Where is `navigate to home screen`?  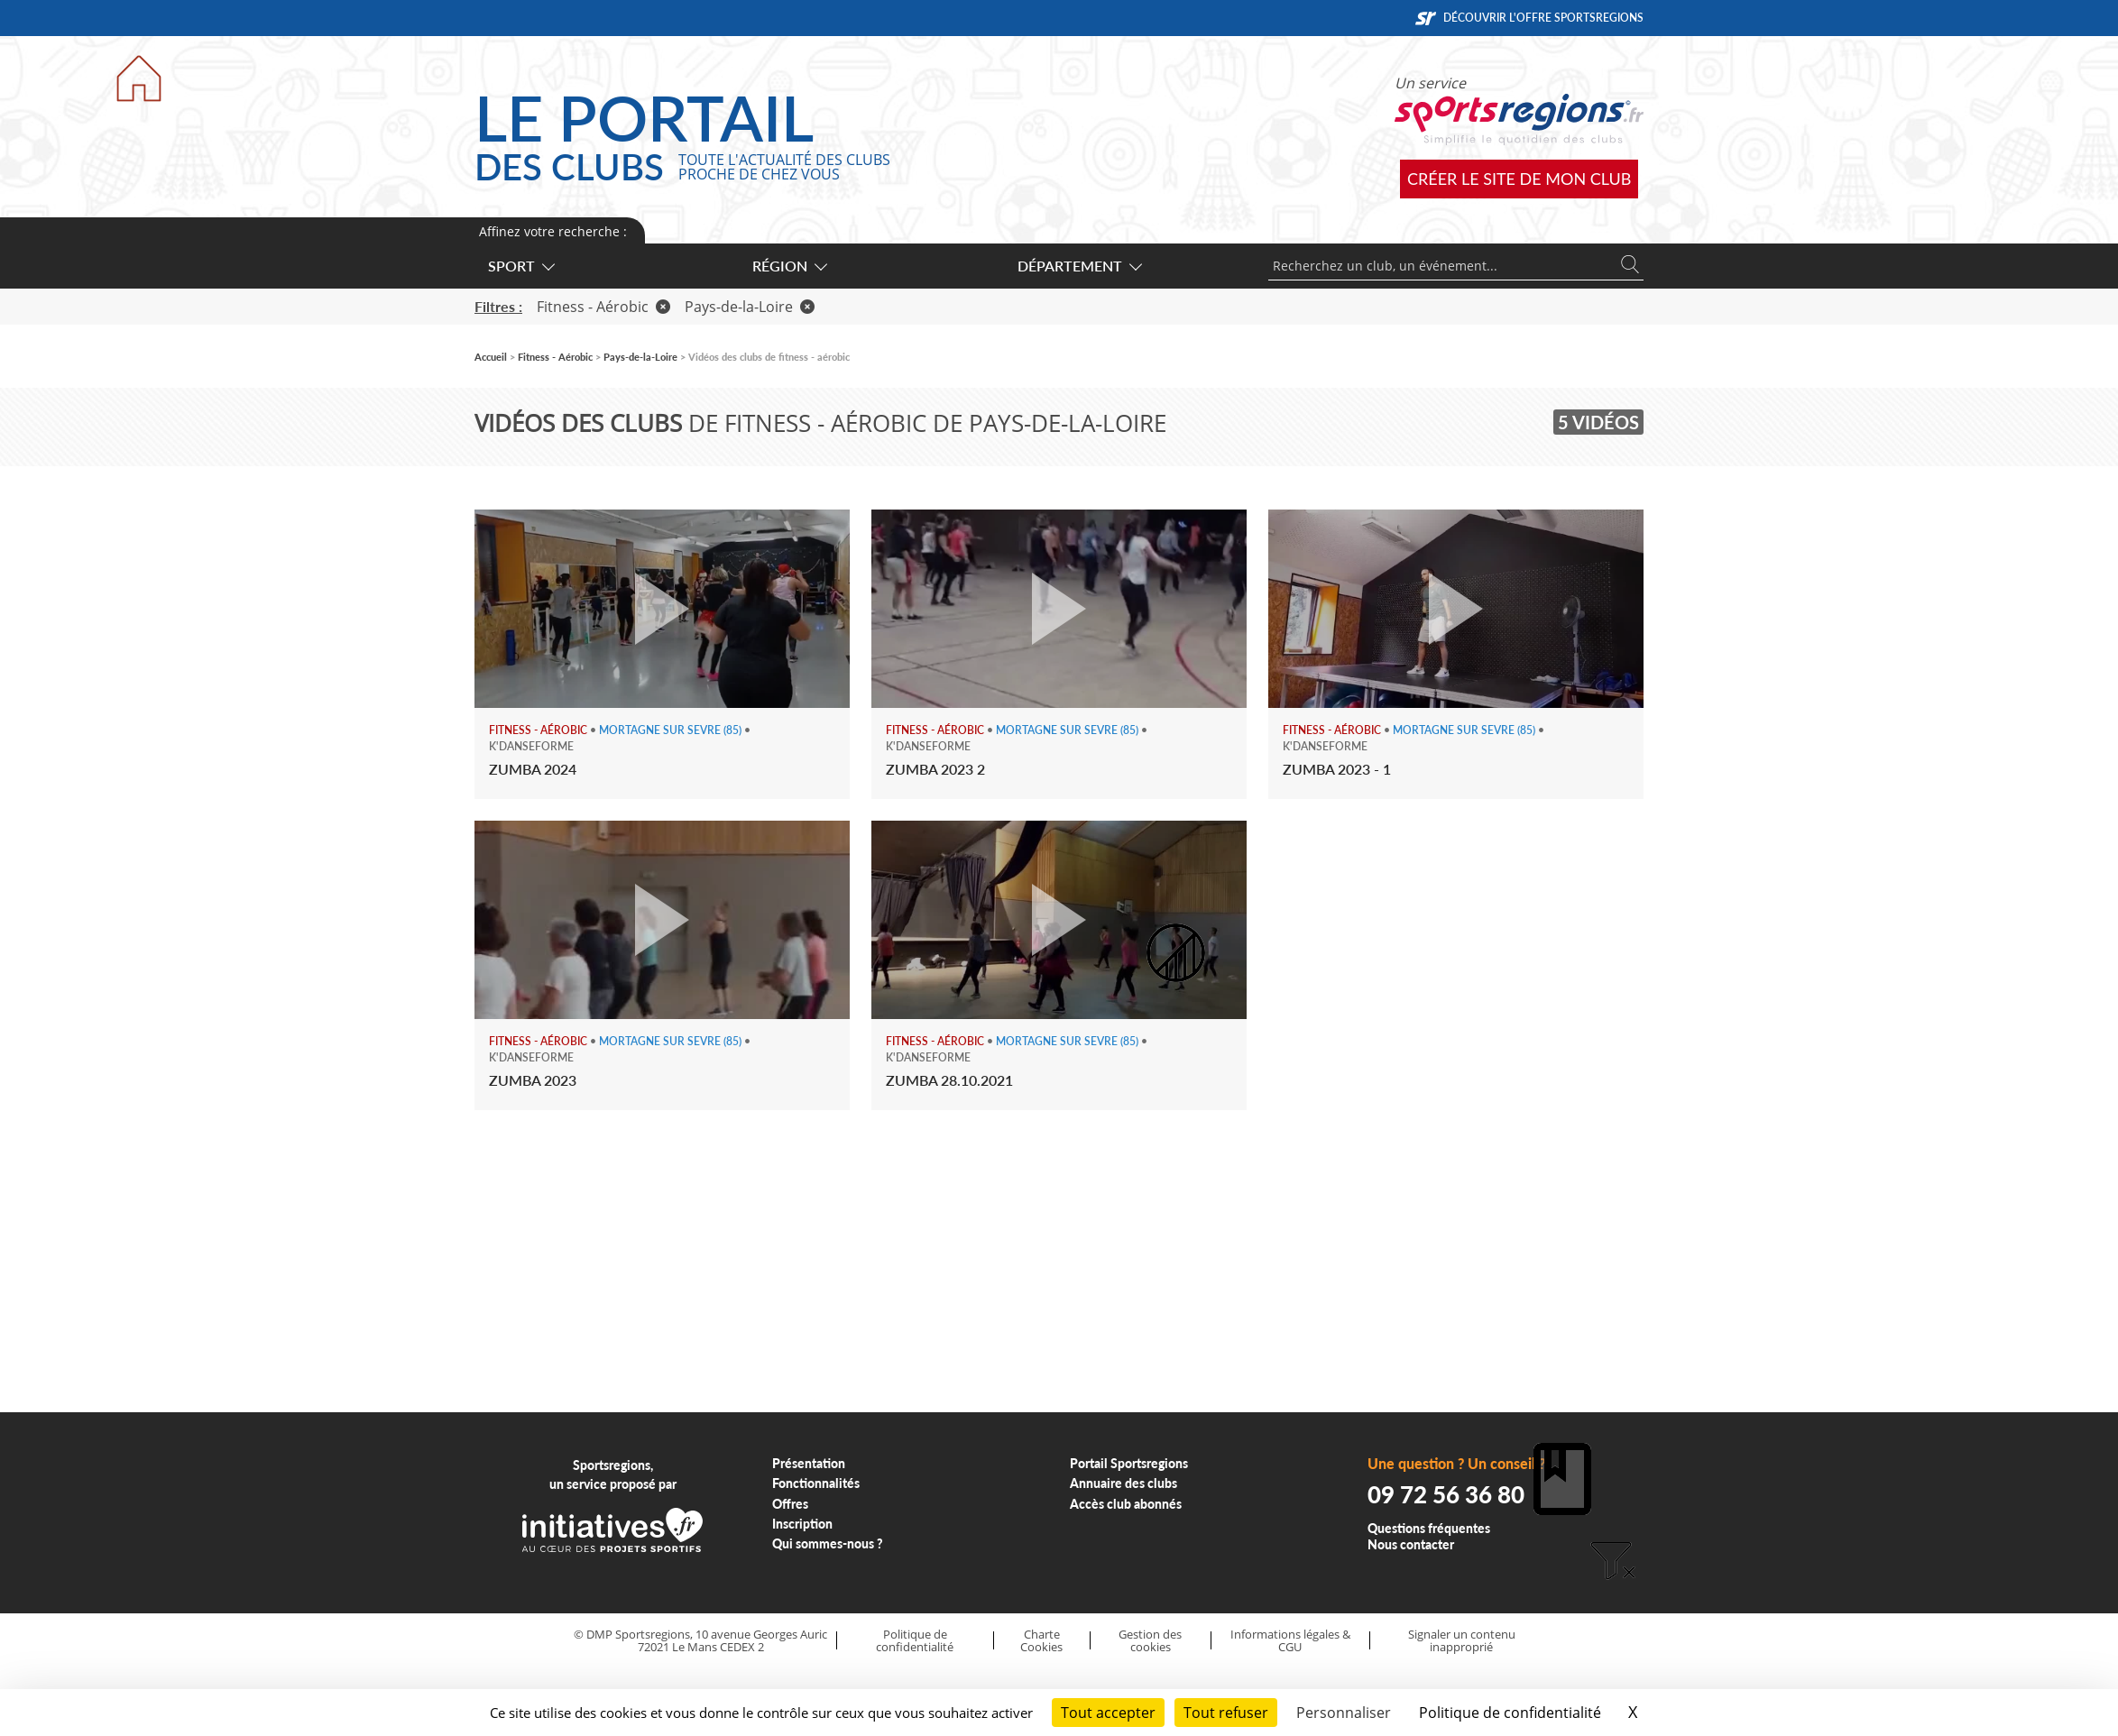 navigate to home screen is located at coordinates (139, 79).